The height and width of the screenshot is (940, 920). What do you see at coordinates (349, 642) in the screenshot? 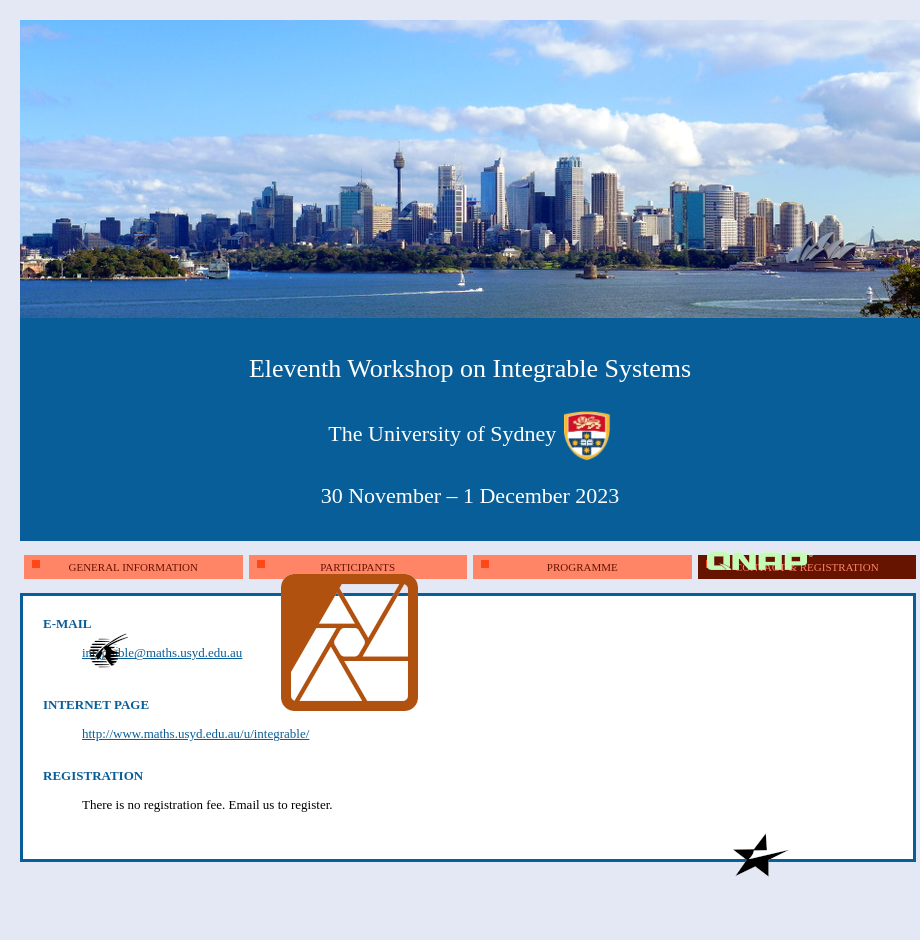
I see `open Affinity Photo application` at bounding box center [349, 642].